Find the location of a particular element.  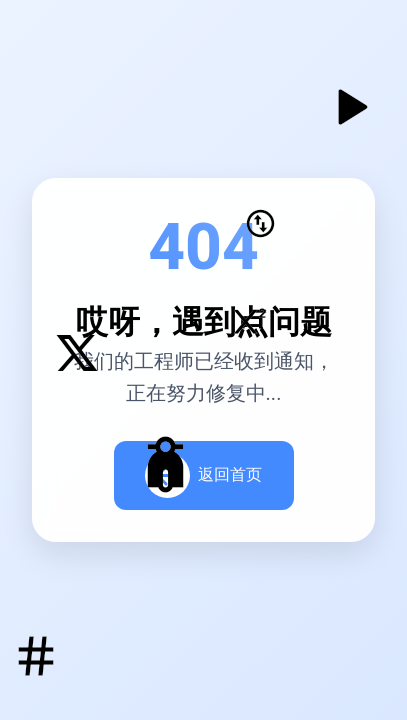

play media or video content is located at coordinates (350, 107).